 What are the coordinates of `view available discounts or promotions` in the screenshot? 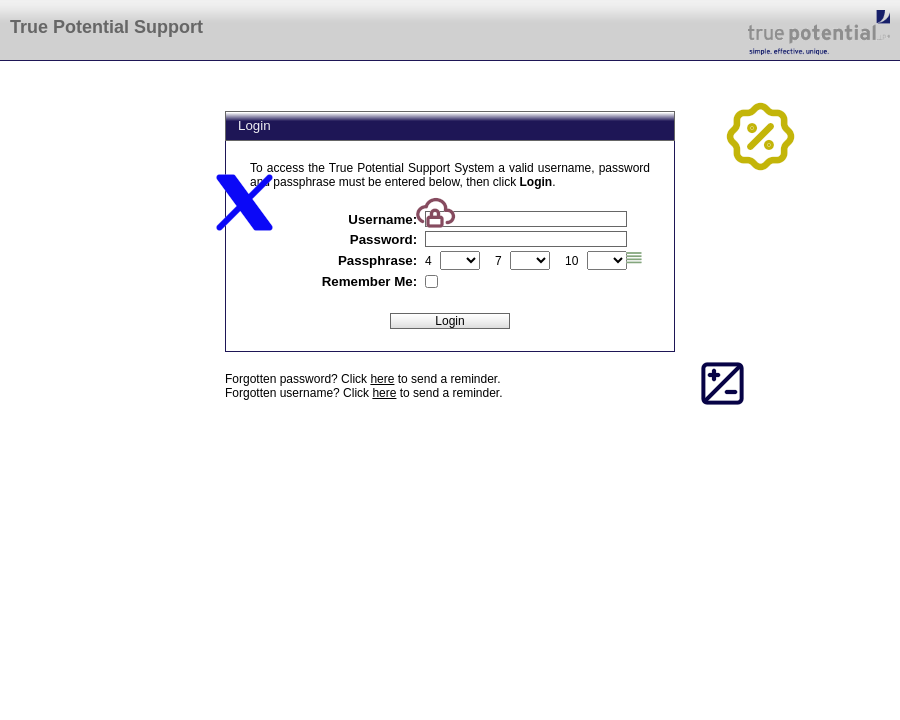 It's located at (760, 136).